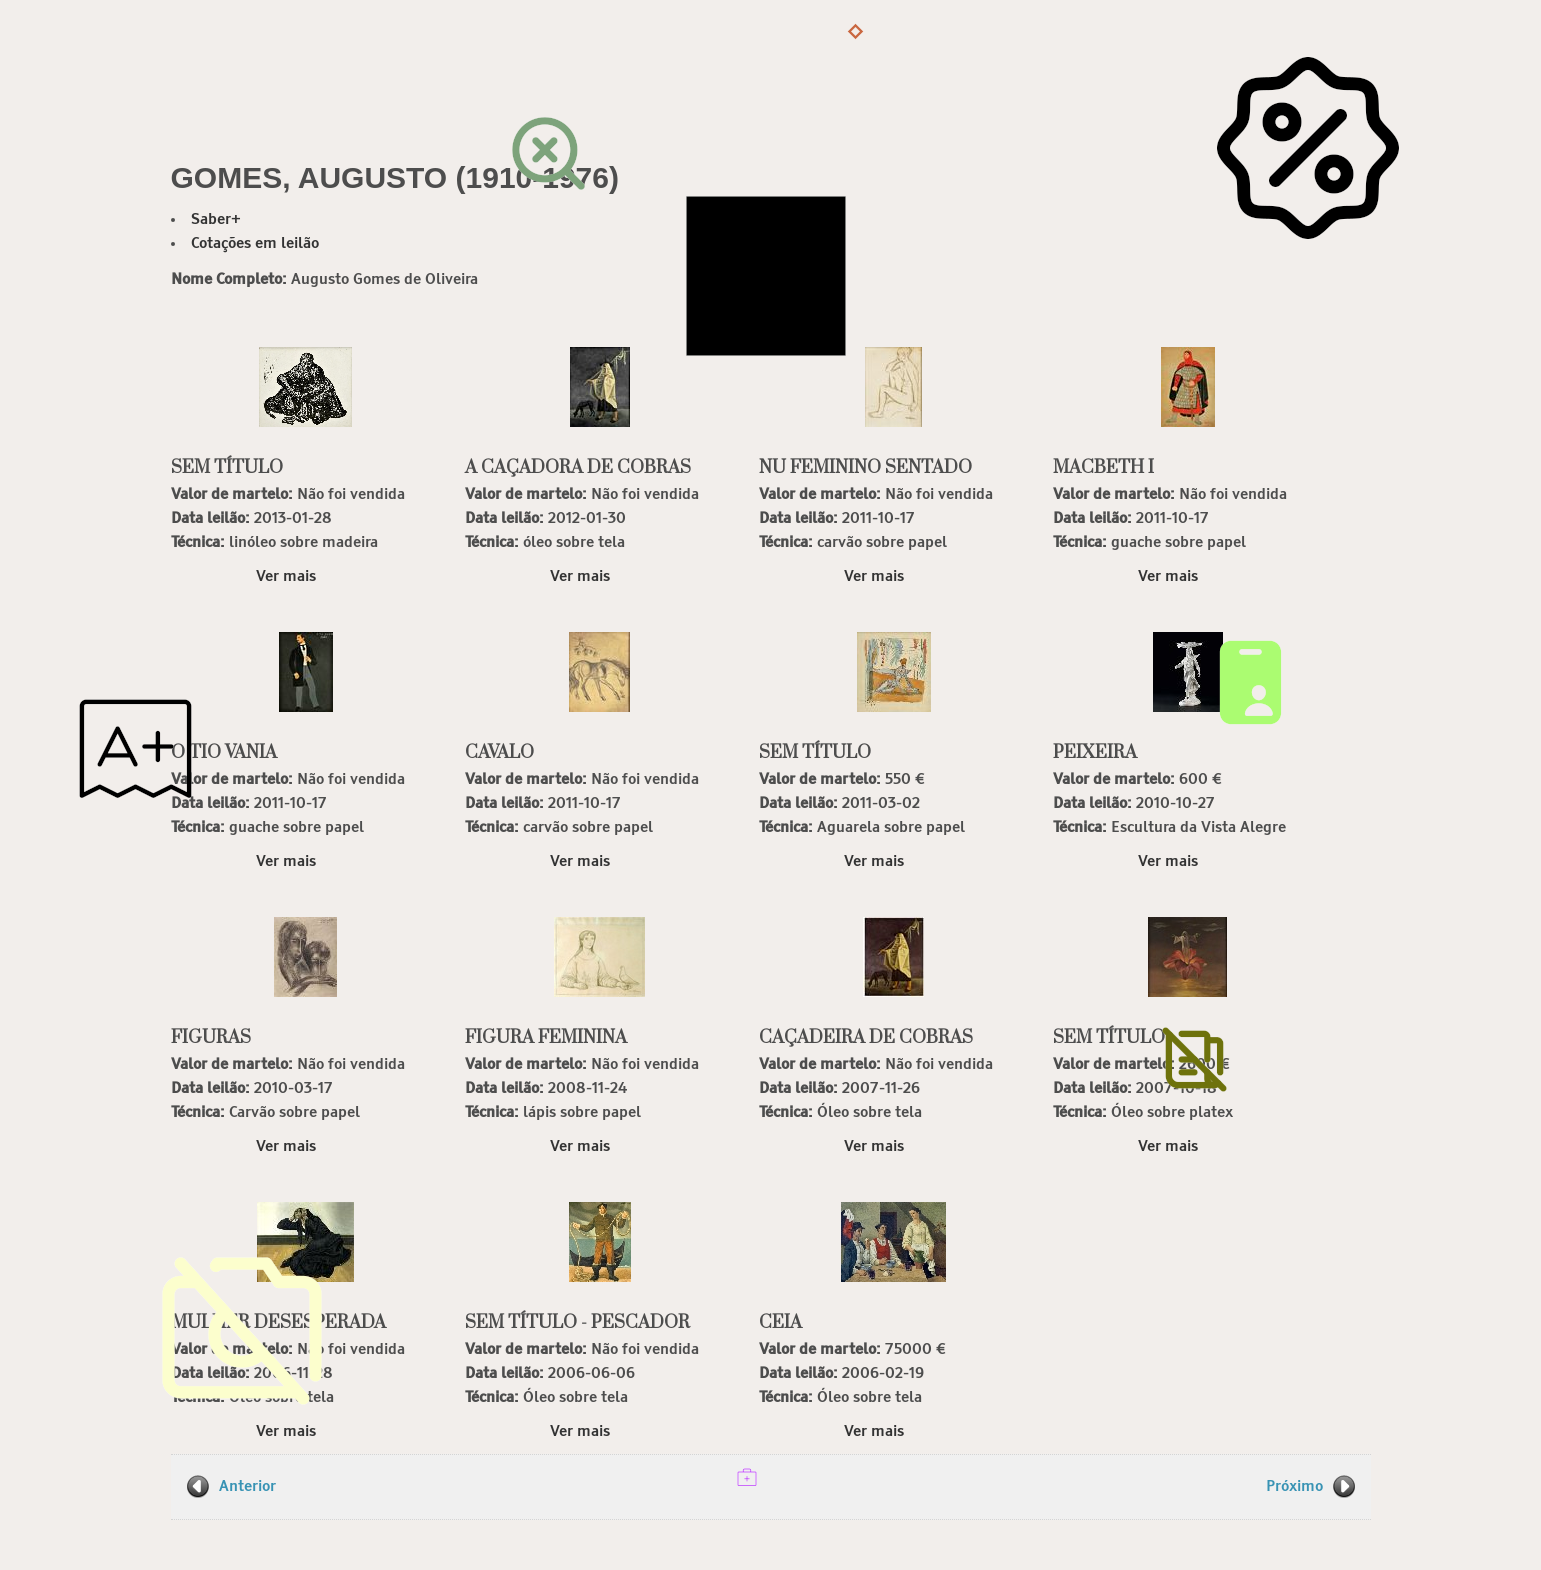  I want to click on camera is disabled or turned off, so click(242, 1331).